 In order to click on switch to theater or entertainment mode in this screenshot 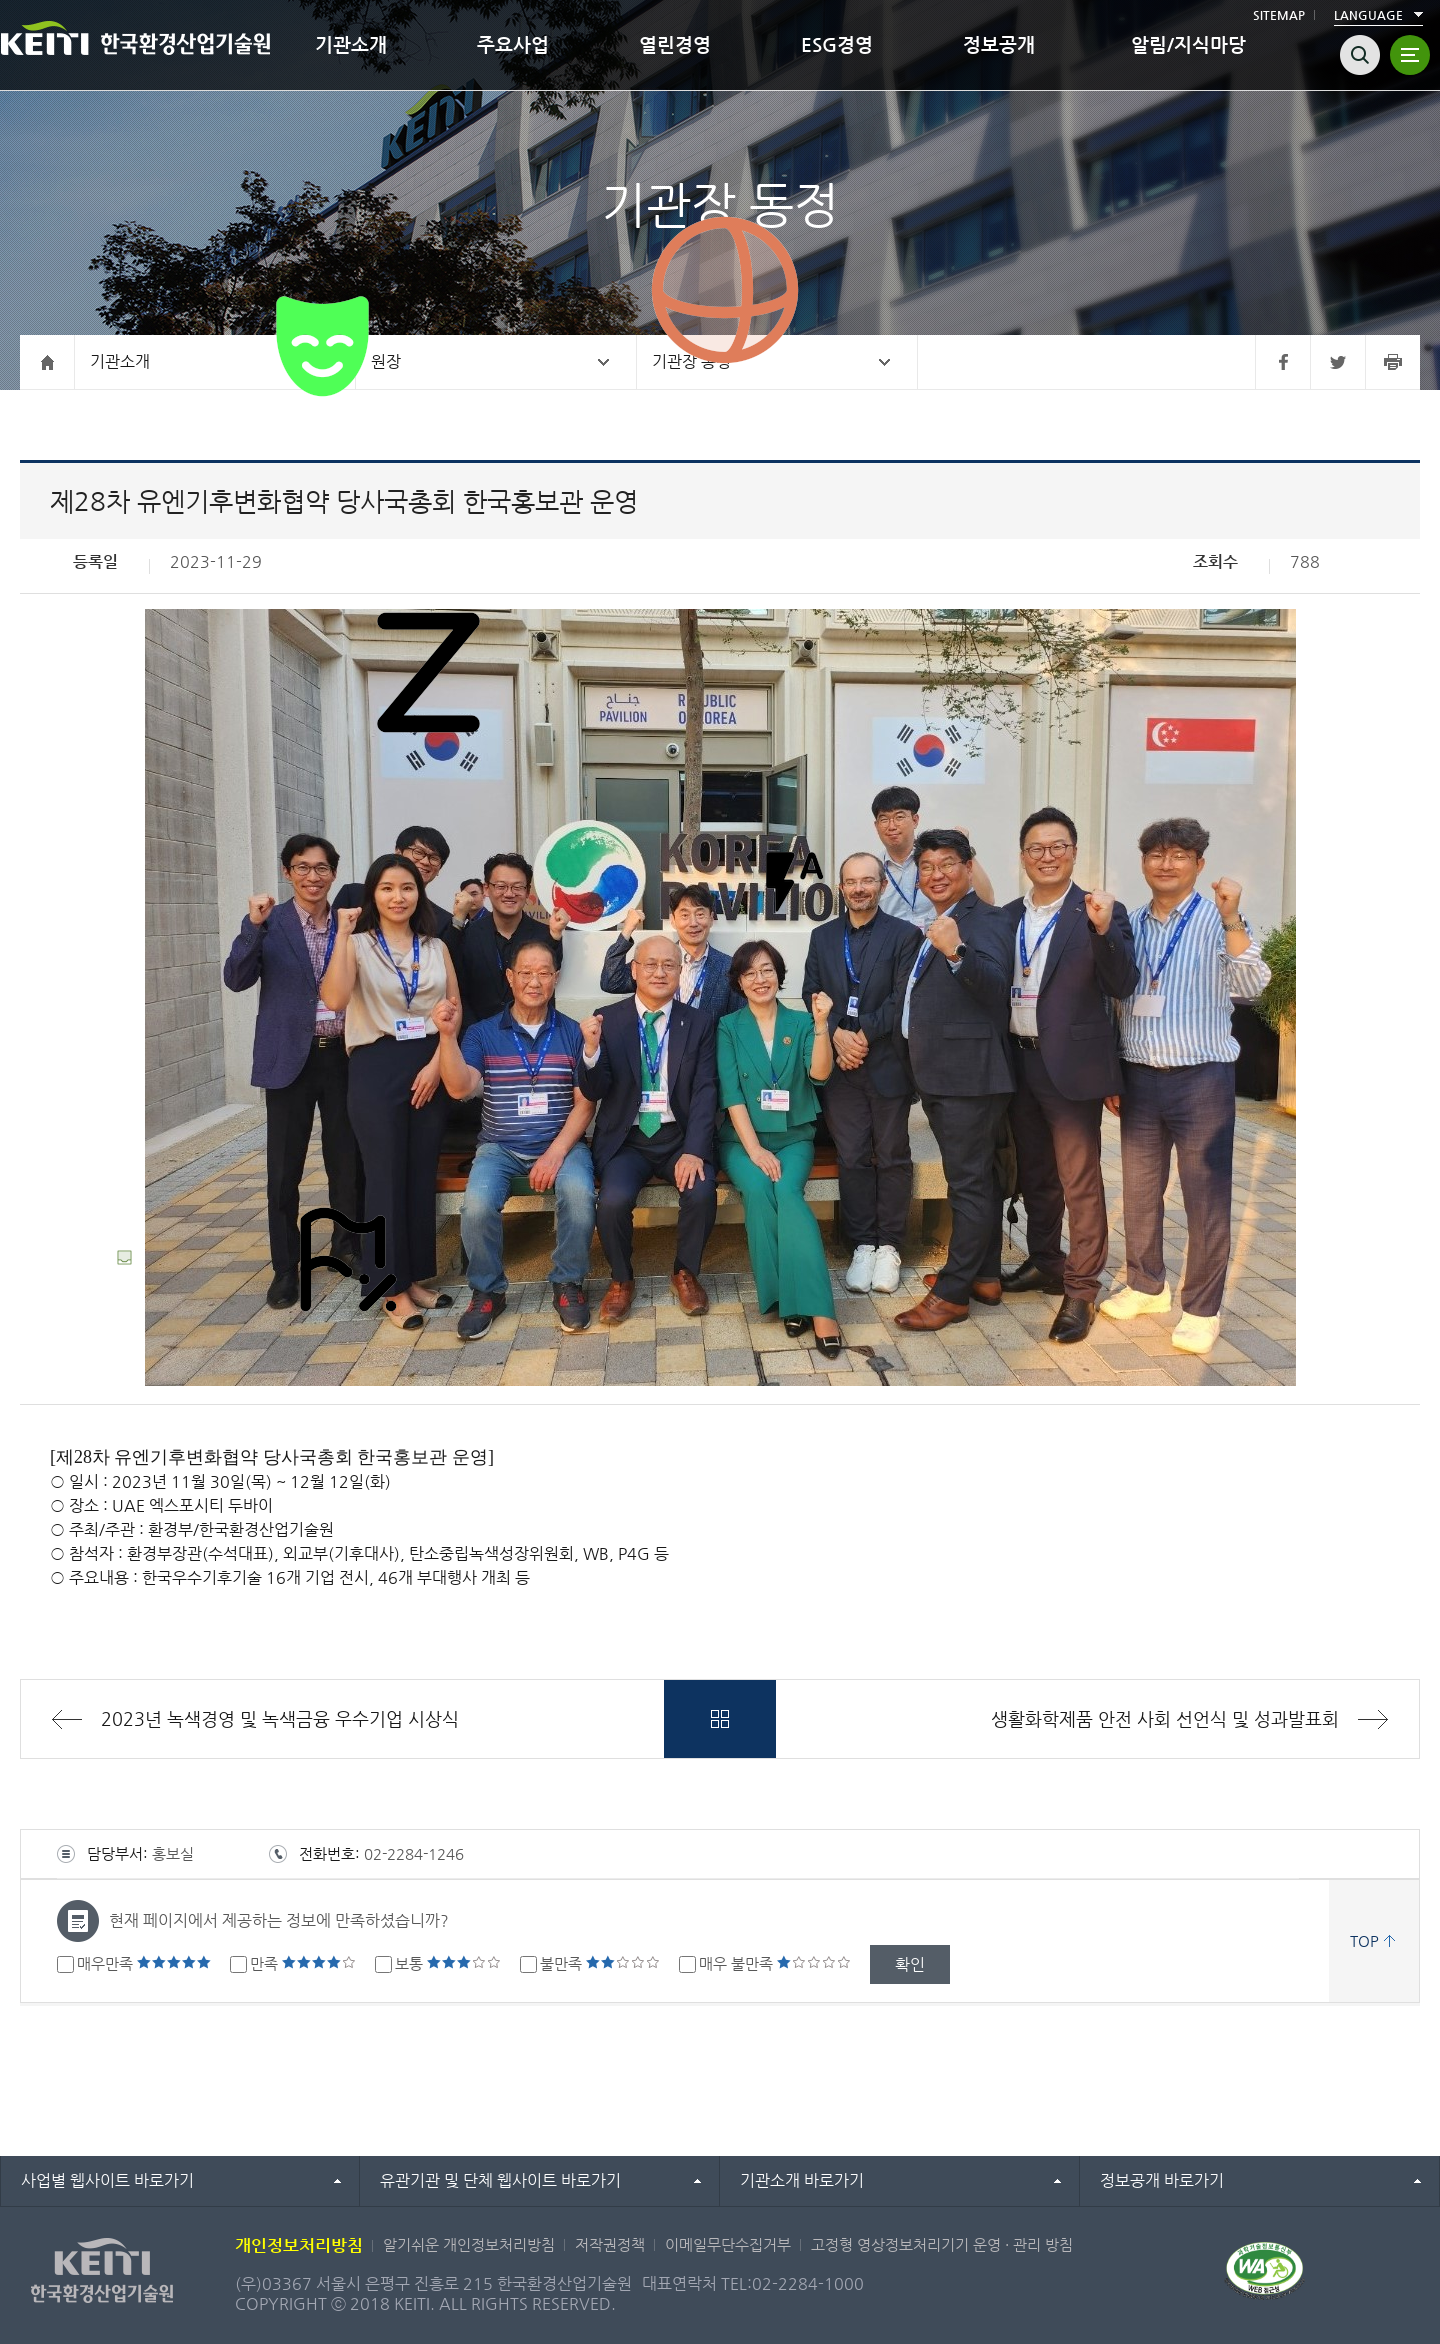, I will do `click(322, 342)`.